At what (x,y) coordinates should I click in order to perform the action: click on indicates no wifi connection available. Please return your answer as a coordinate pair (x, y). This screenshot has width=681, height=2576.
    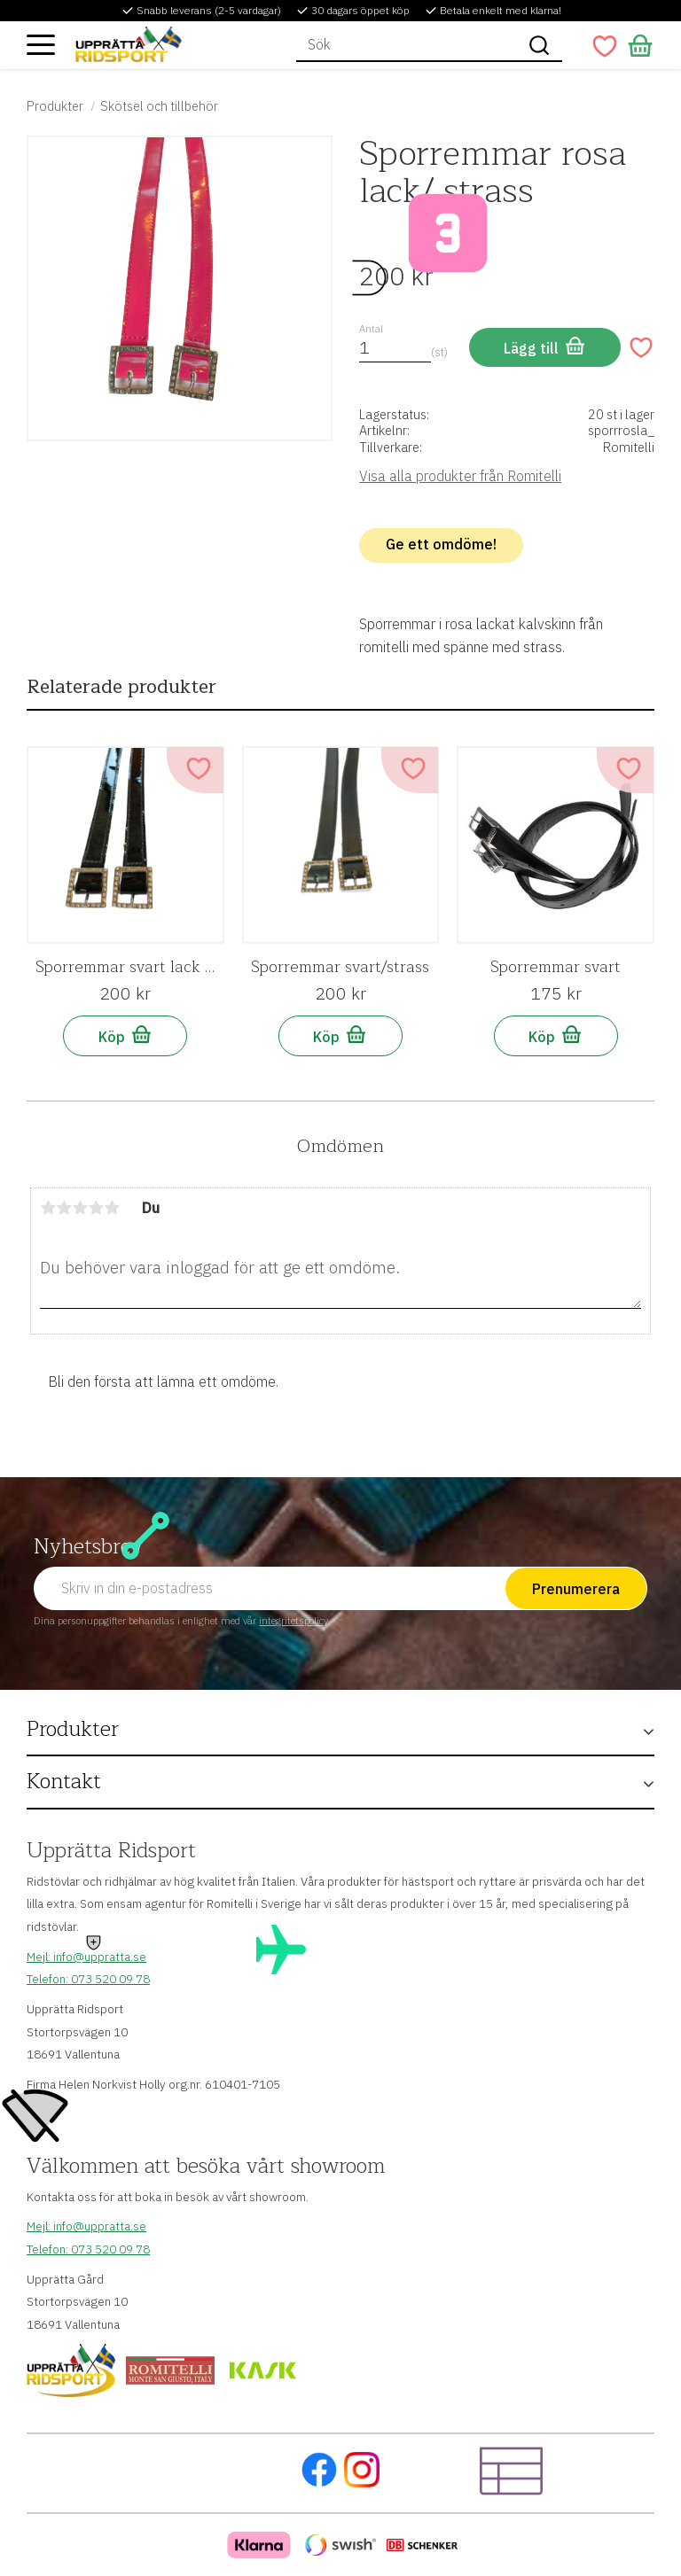
    Looking at the image, I should click on (35, 2115).